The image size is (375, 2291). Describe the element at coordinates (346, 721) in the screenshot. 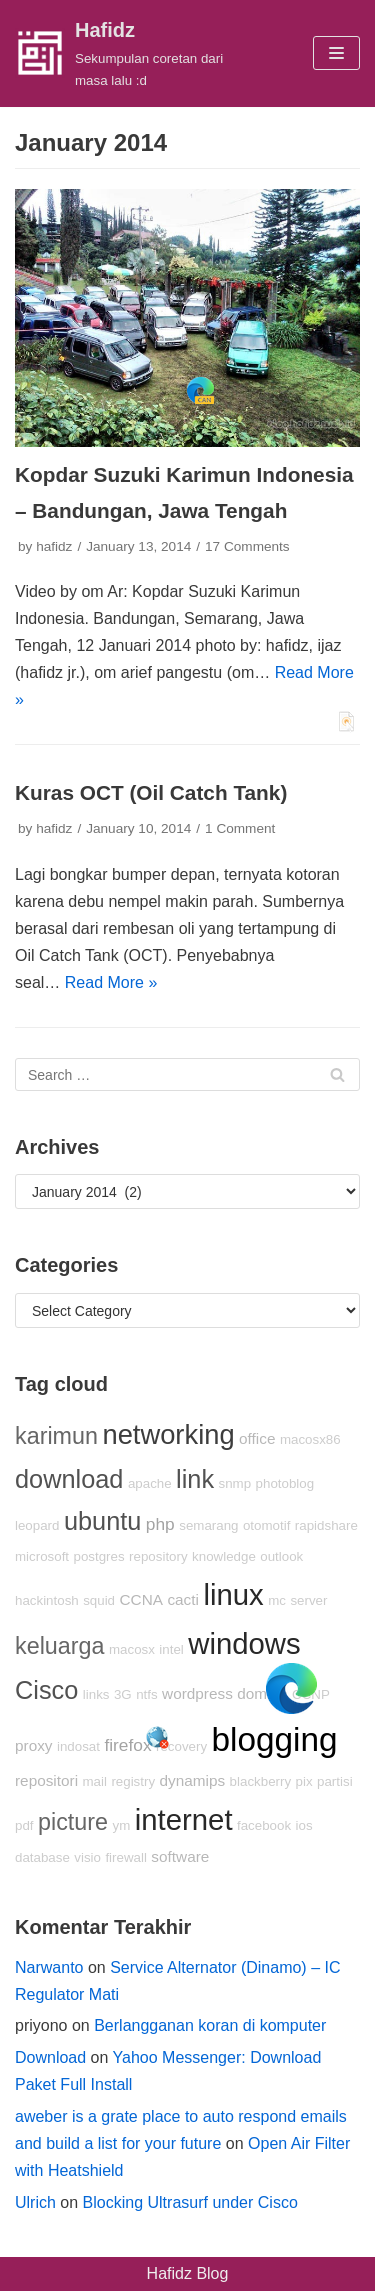

I see `select a file from your documents` at that location.